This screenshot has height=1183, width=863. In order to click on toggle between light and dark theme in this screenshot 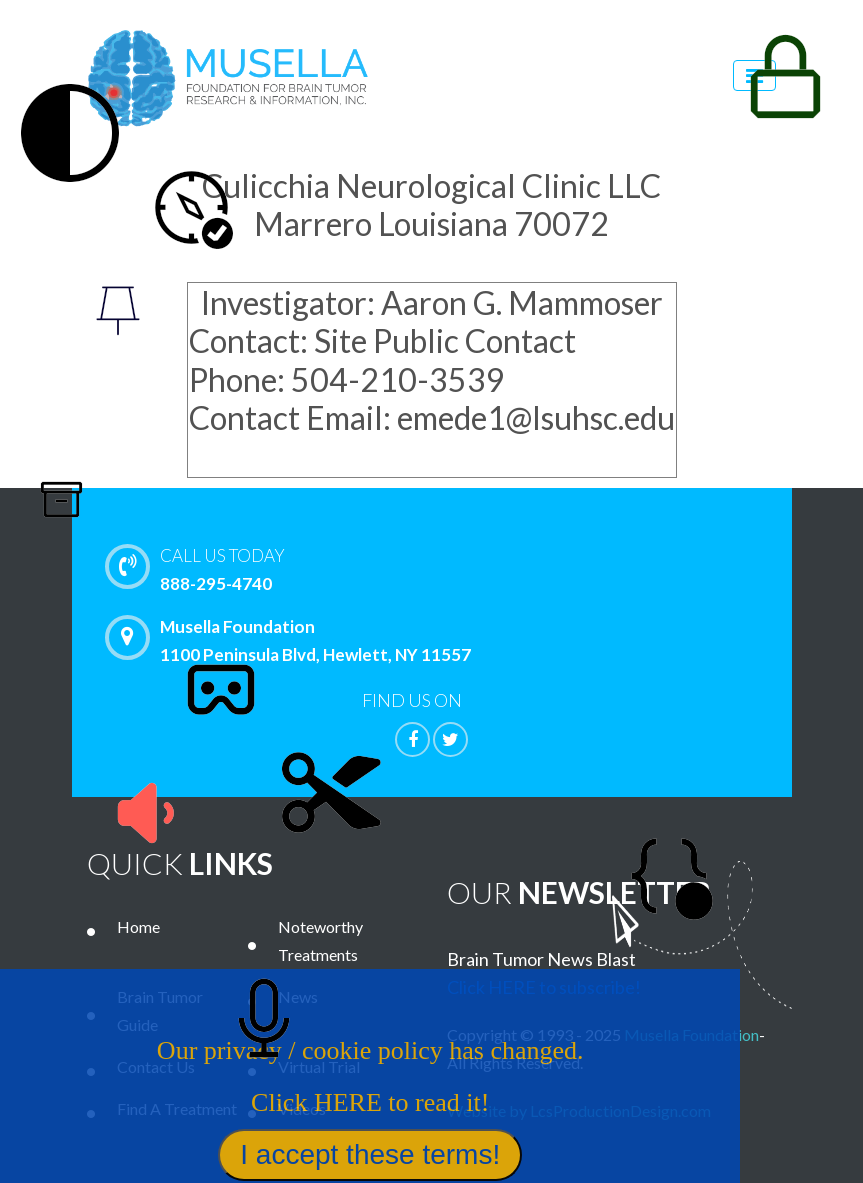, I will do `click(70, 133)`.